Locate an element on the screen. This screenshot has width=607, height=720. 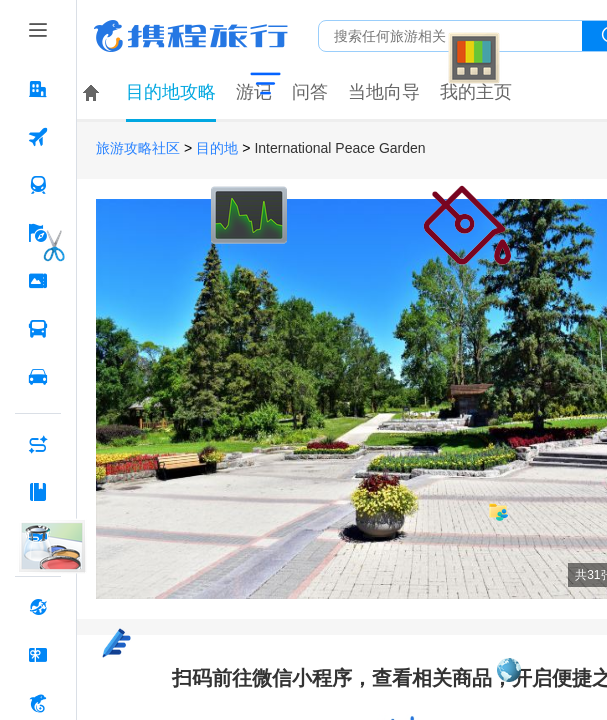
view photos or images is located at coordinates (52, 539).